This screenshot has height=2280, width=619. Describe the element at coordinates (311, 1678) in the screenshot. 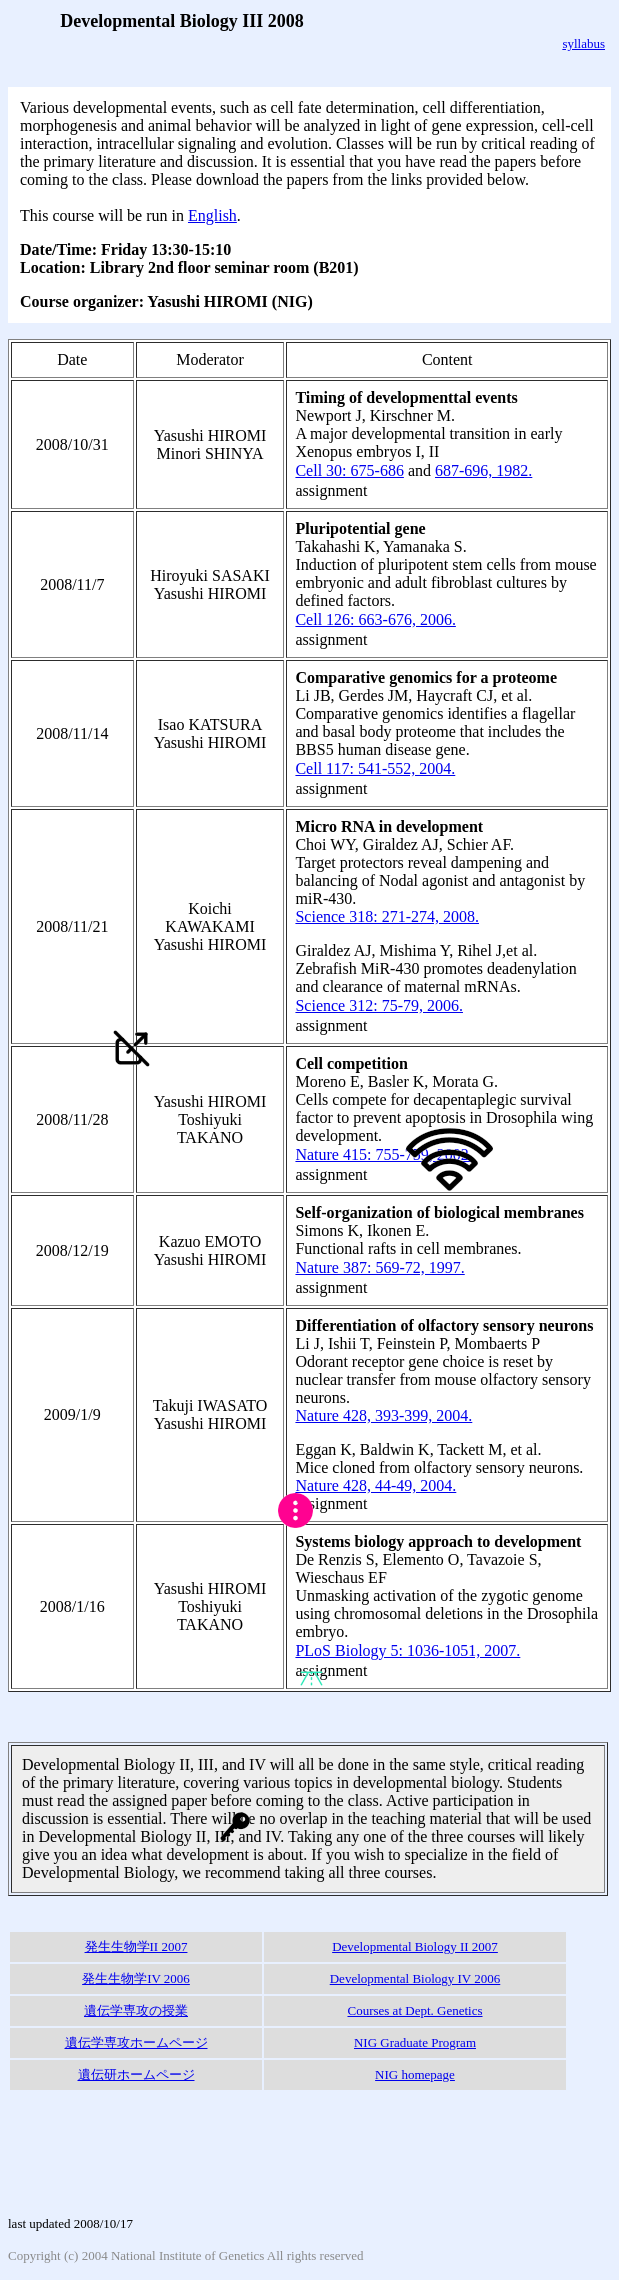

I see `view directions or navigation` at that location.